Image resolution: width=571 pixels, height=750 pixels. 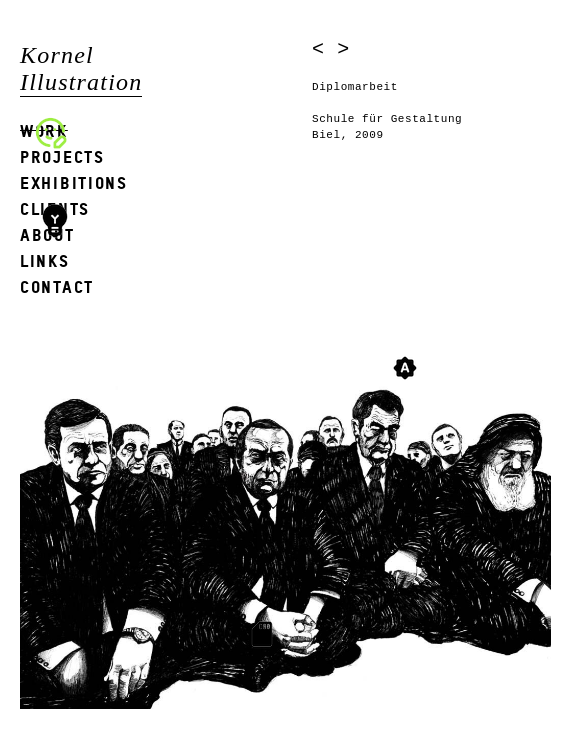 What do you see at coordinates (262, 634) in the screenshot?
I see `access SD card storage` at bounding box center [262, 634].